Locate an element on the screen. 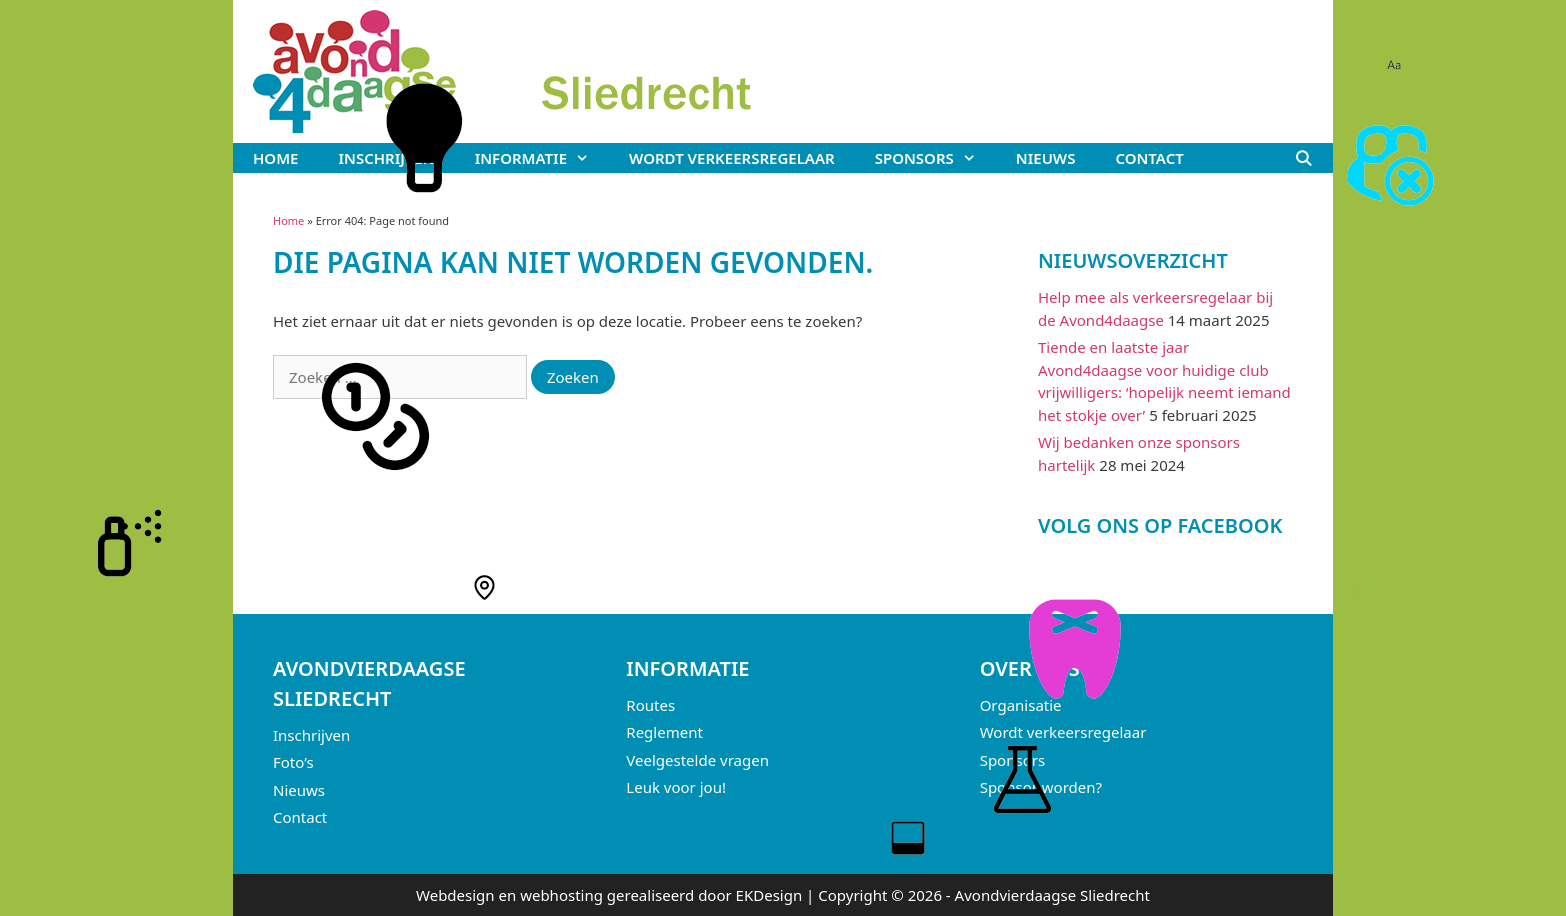 This screenshot has width=1566, height=916. view a suggestion or tip is located at coordinates (420, 142).